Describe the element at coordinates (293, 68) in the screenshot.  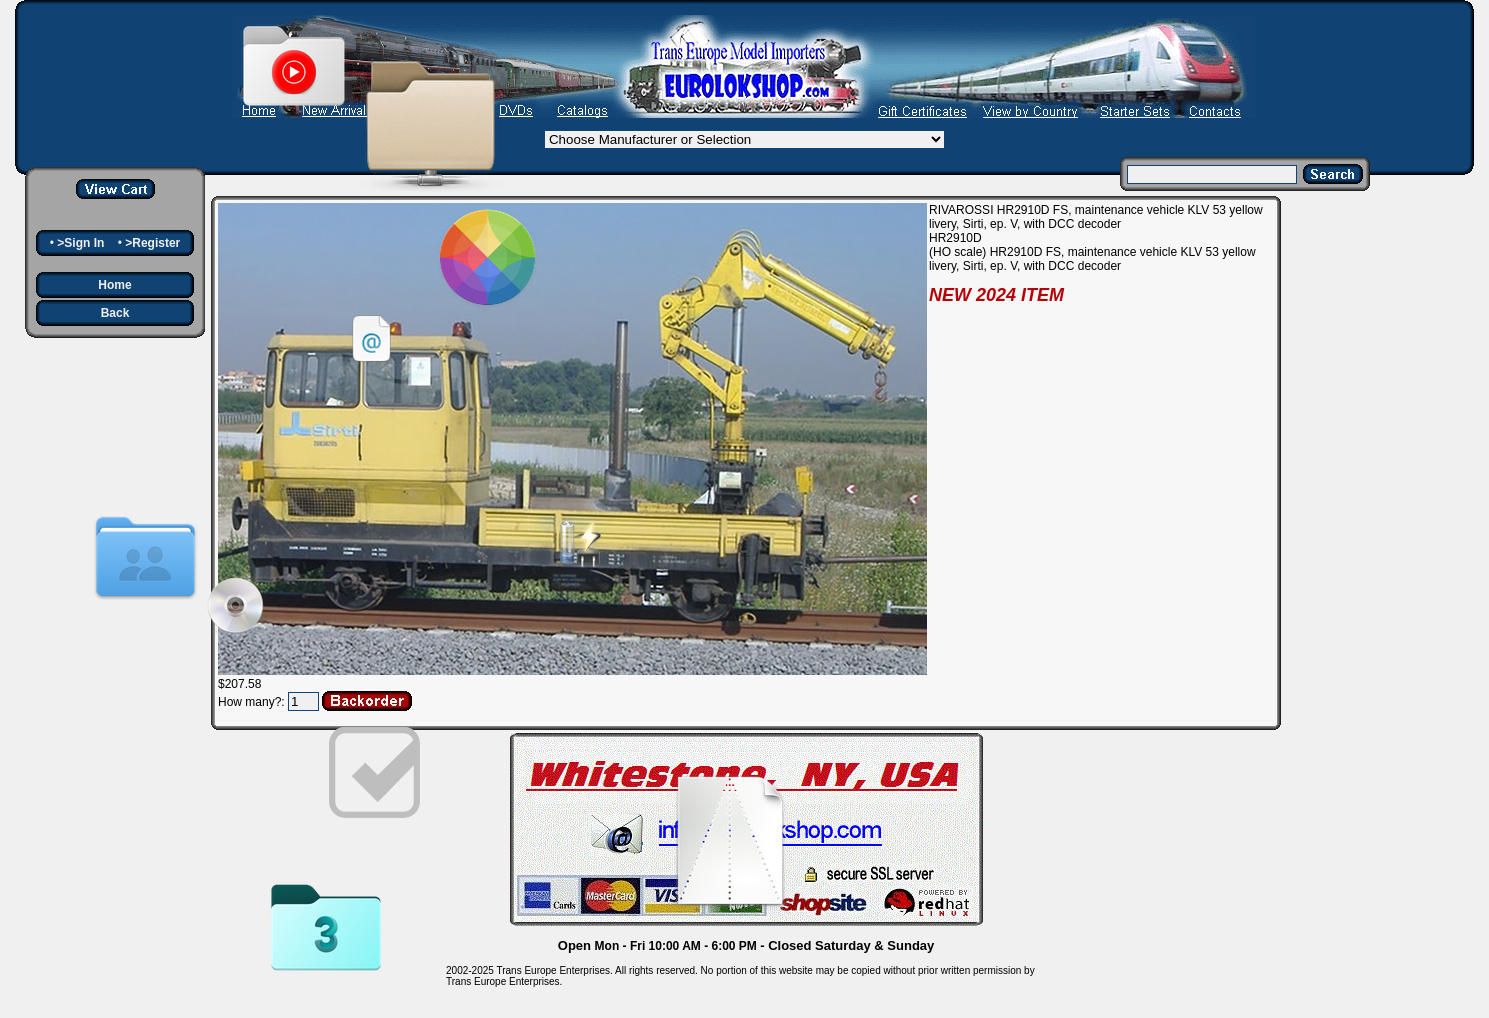
I see `open youtube music downloads folder` at that location.